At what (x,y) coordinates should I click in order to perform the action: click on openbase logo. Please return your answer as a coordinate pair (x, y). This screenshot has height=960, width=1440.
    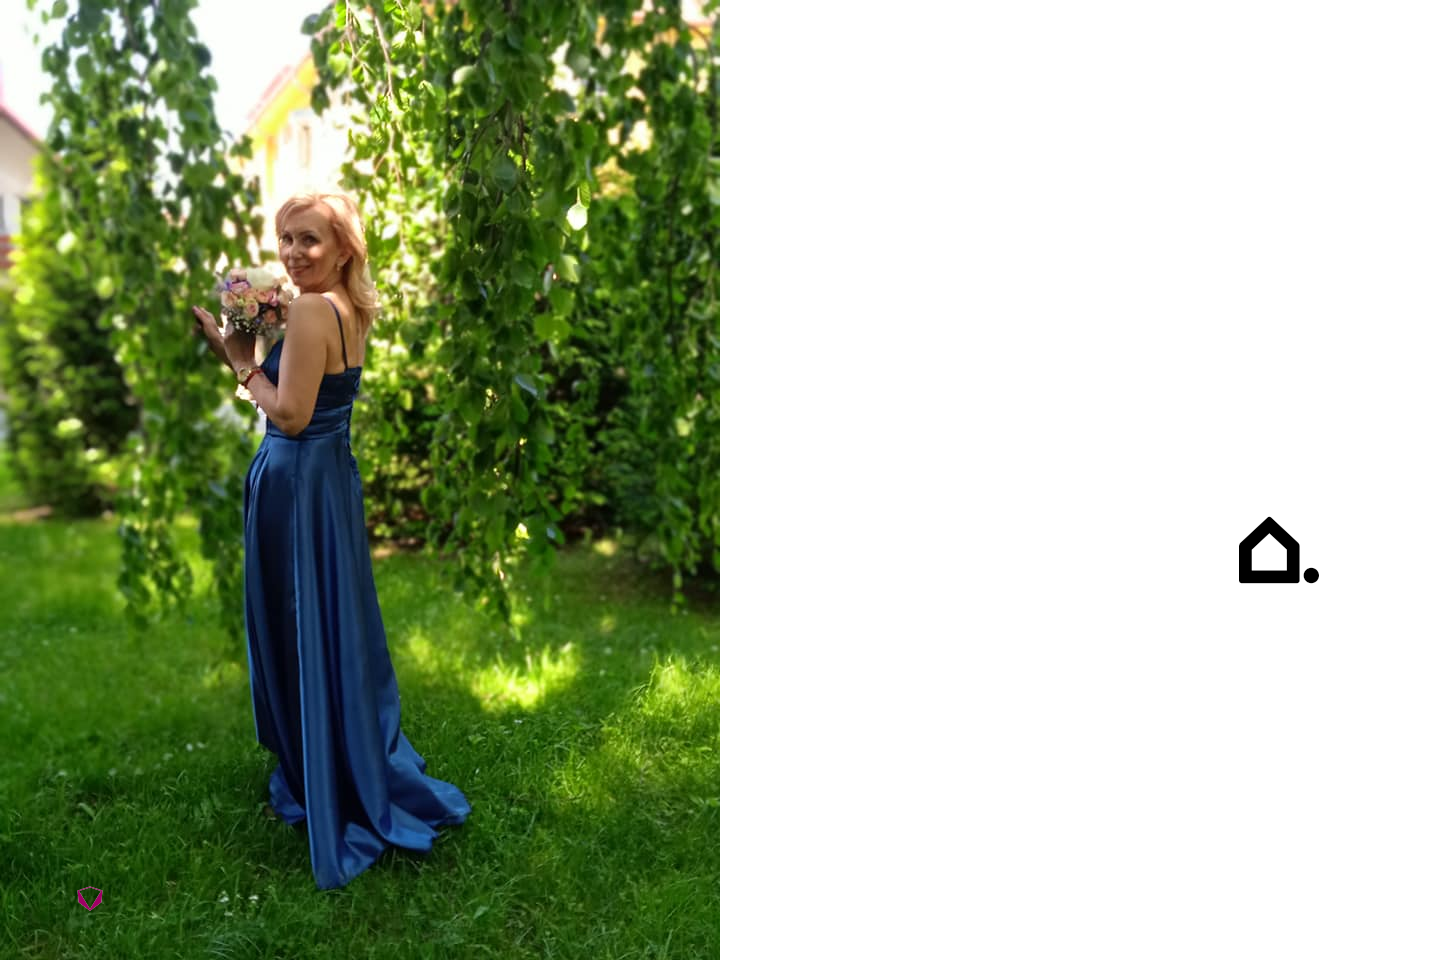
    Looking at the image, I should click on (90, 898).